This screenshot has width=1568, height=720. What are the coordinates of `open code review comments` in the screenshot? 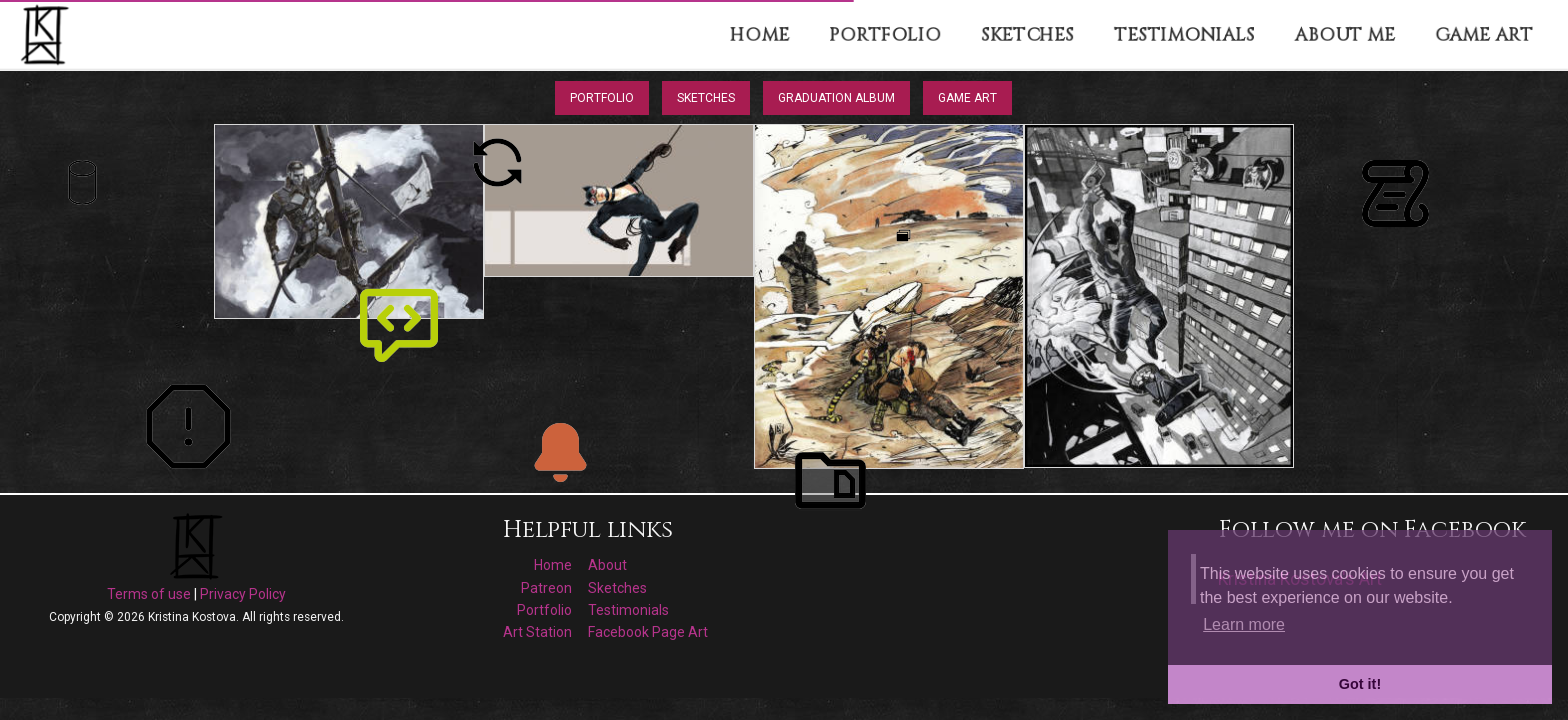 It's located at (399, 323).